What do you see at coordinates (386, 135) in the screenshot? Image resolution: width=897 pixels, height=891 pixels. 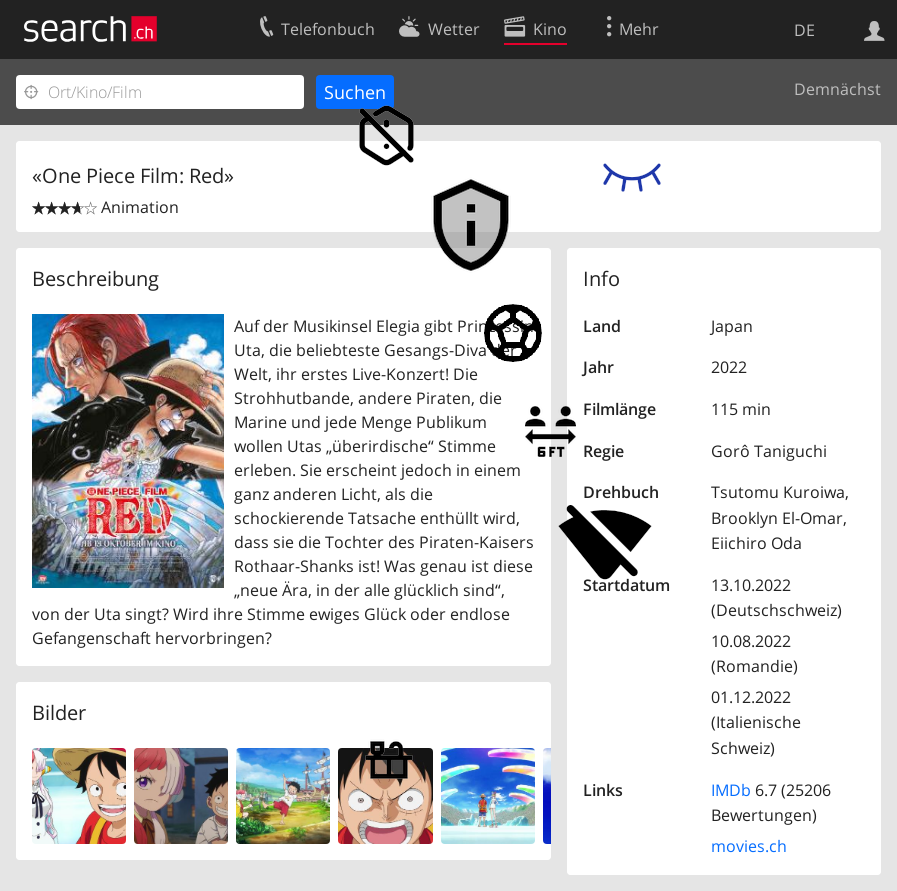 I see `dismiss or disable alert notifications` at bounding box center [386, 135].